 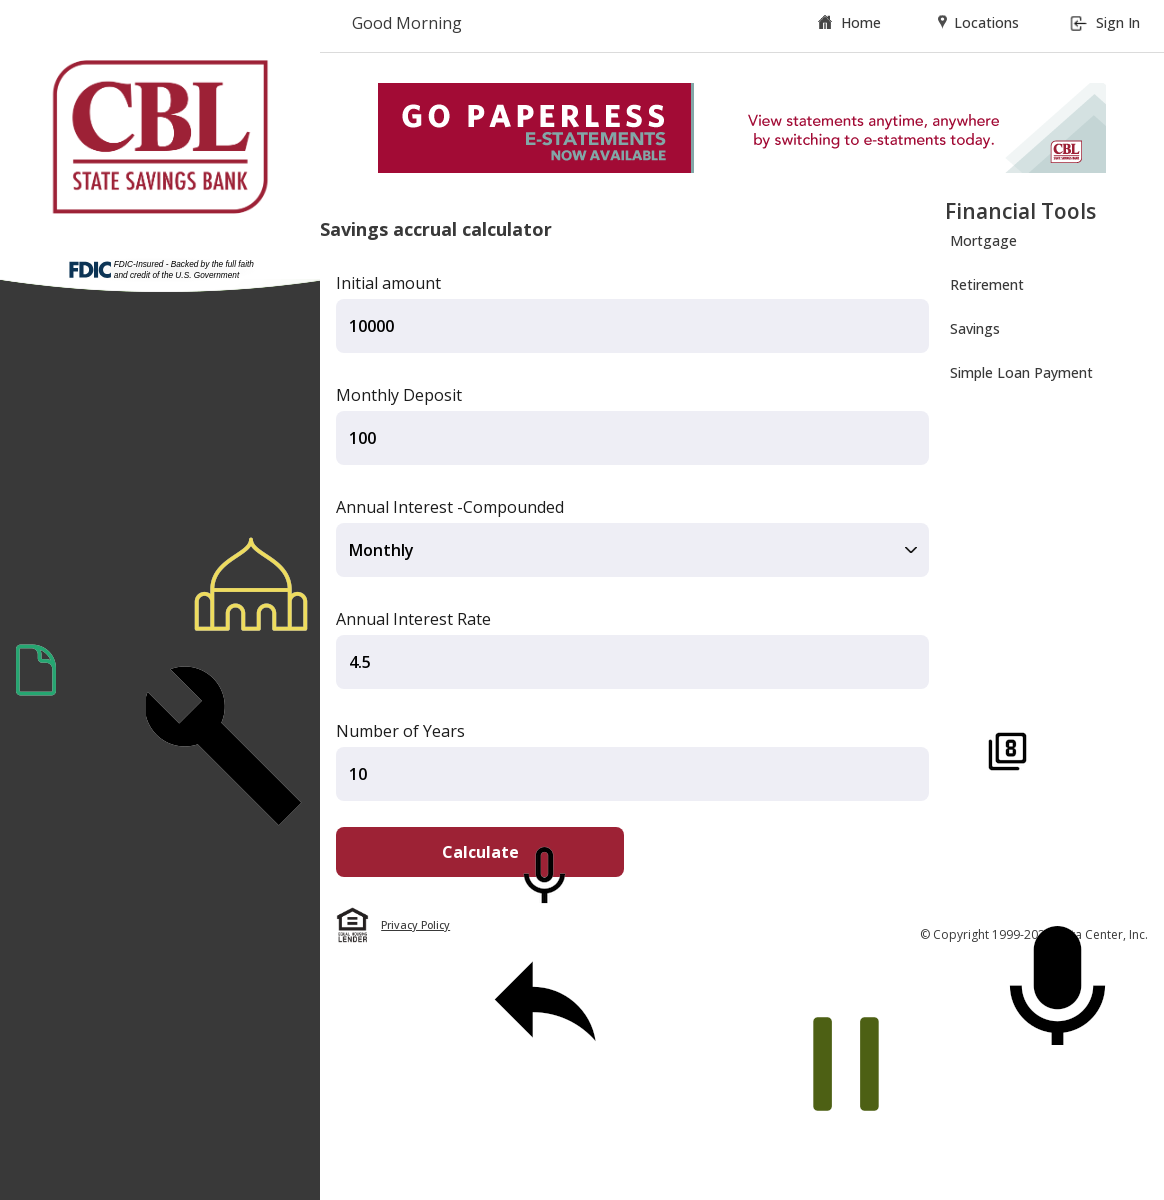 I want to click on find nearby mosques, so click(x=251, y=590).